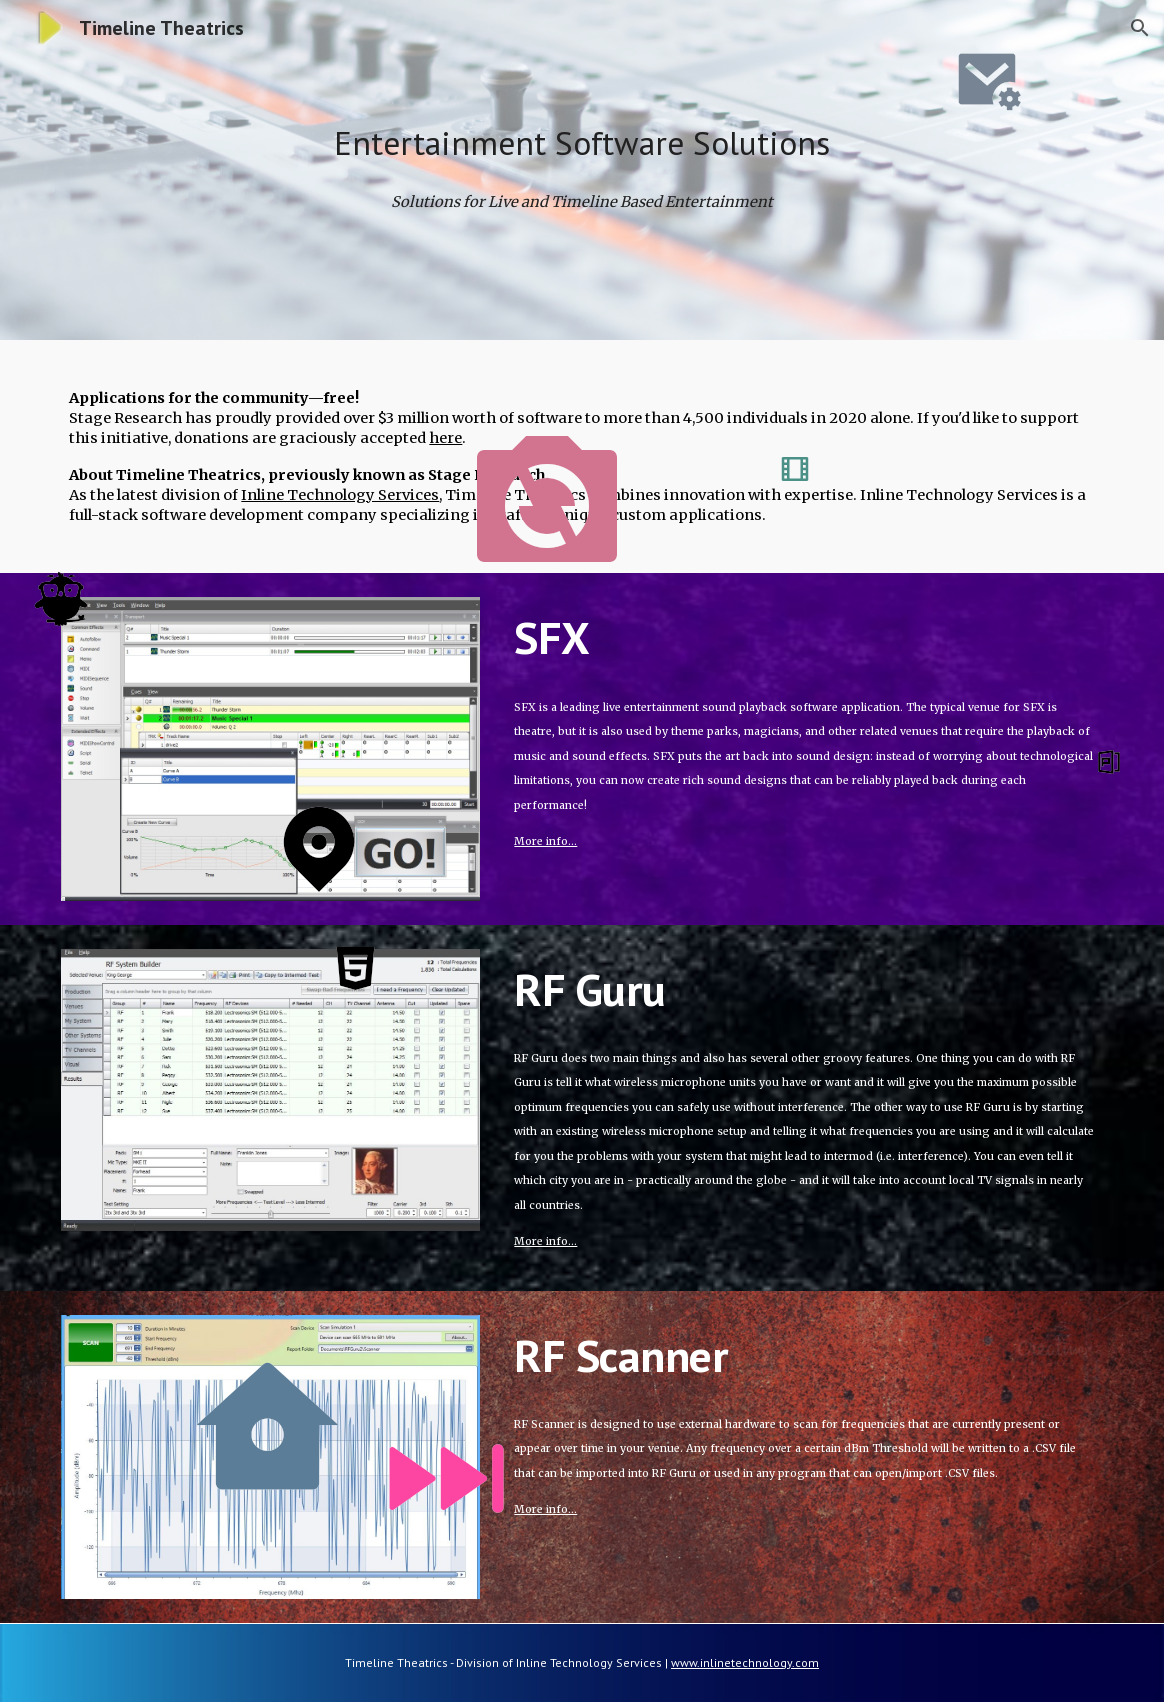 The height and width of the screenshot is (1702, 1164). Describe the element at coordinates (319, 846) in the screenshot. I see `view location on map` at that location.